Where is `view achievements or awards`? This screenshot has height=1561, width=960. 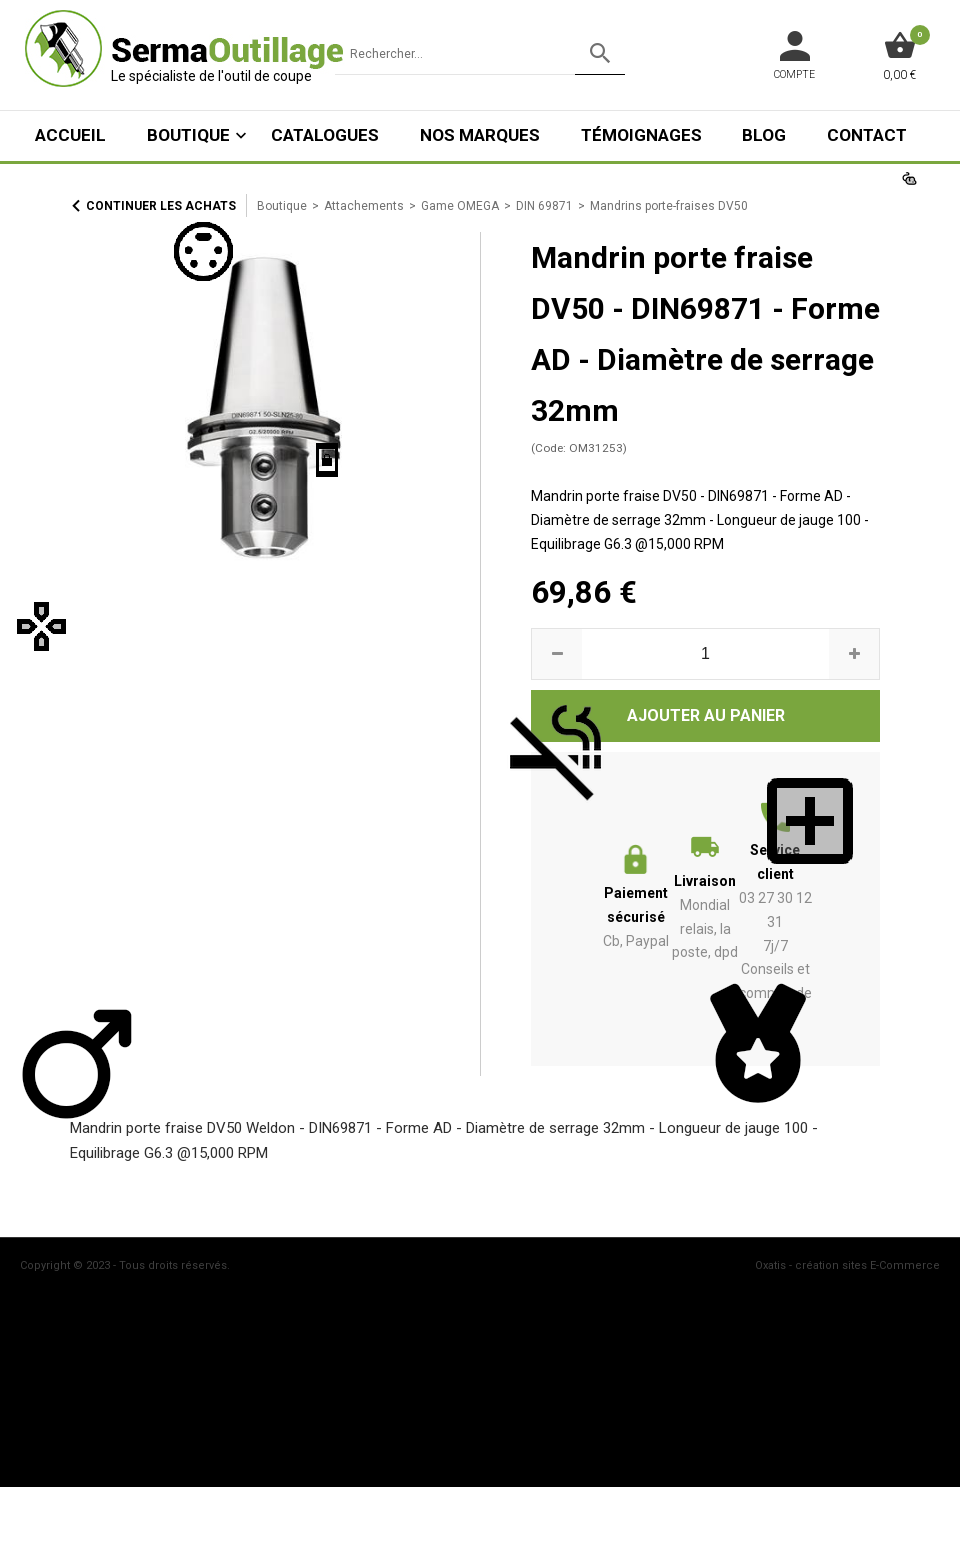
view achievements or awards is located at coordinates (758, 1046).